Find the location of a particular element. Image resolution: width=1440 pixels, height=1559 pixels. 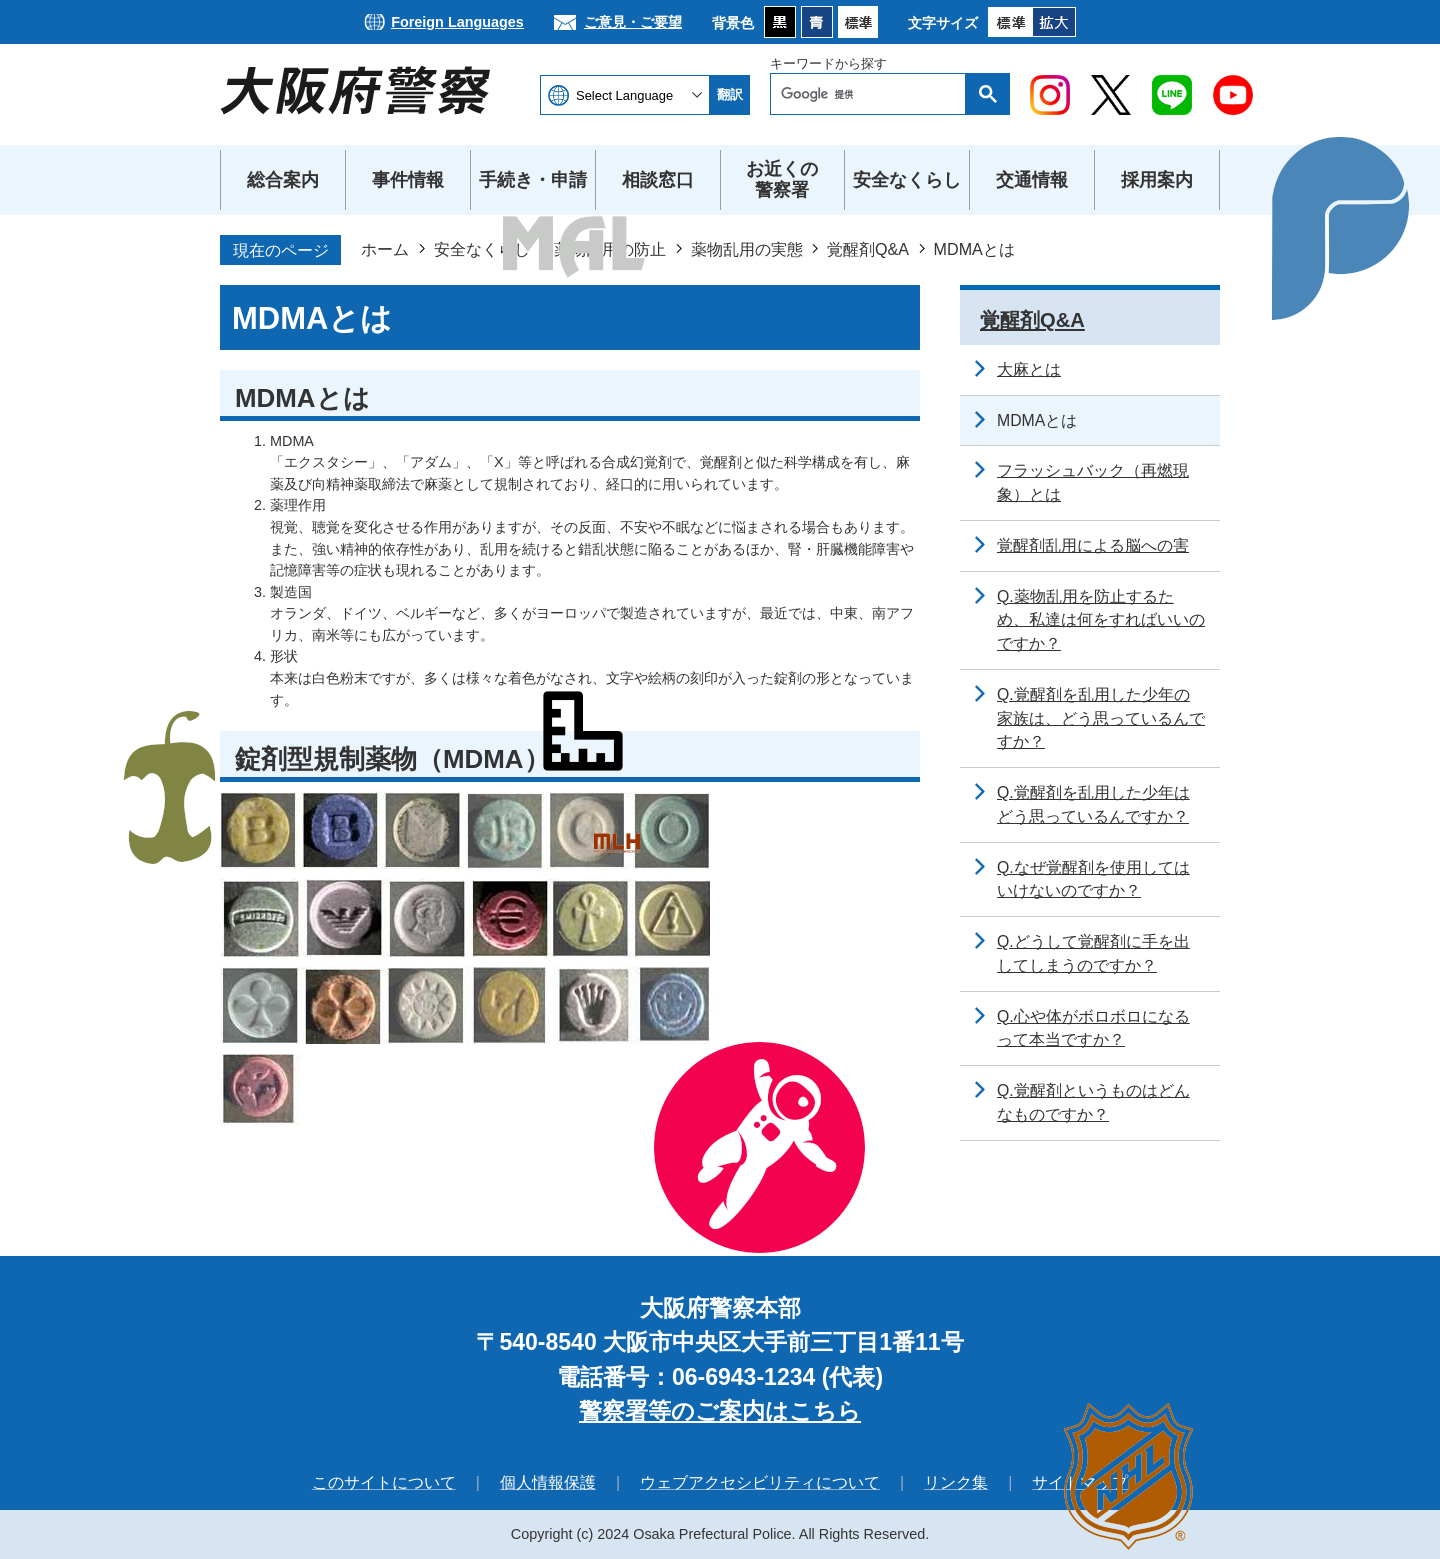

access measurement or ruler tool is located at coordinates (583, 731).